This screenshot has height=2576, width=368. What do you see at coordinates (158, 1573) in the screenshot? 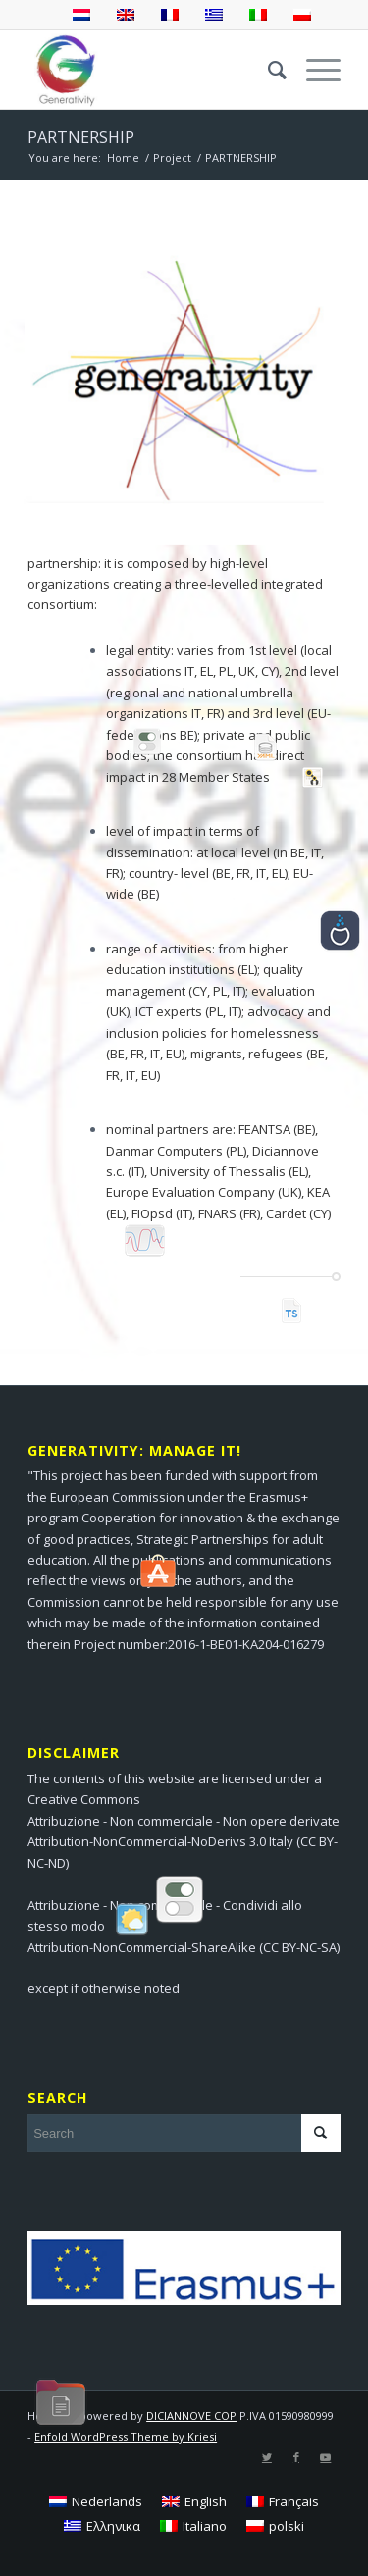
I see `open the software center to browse and install apps` at bounding box center [158, 1573].